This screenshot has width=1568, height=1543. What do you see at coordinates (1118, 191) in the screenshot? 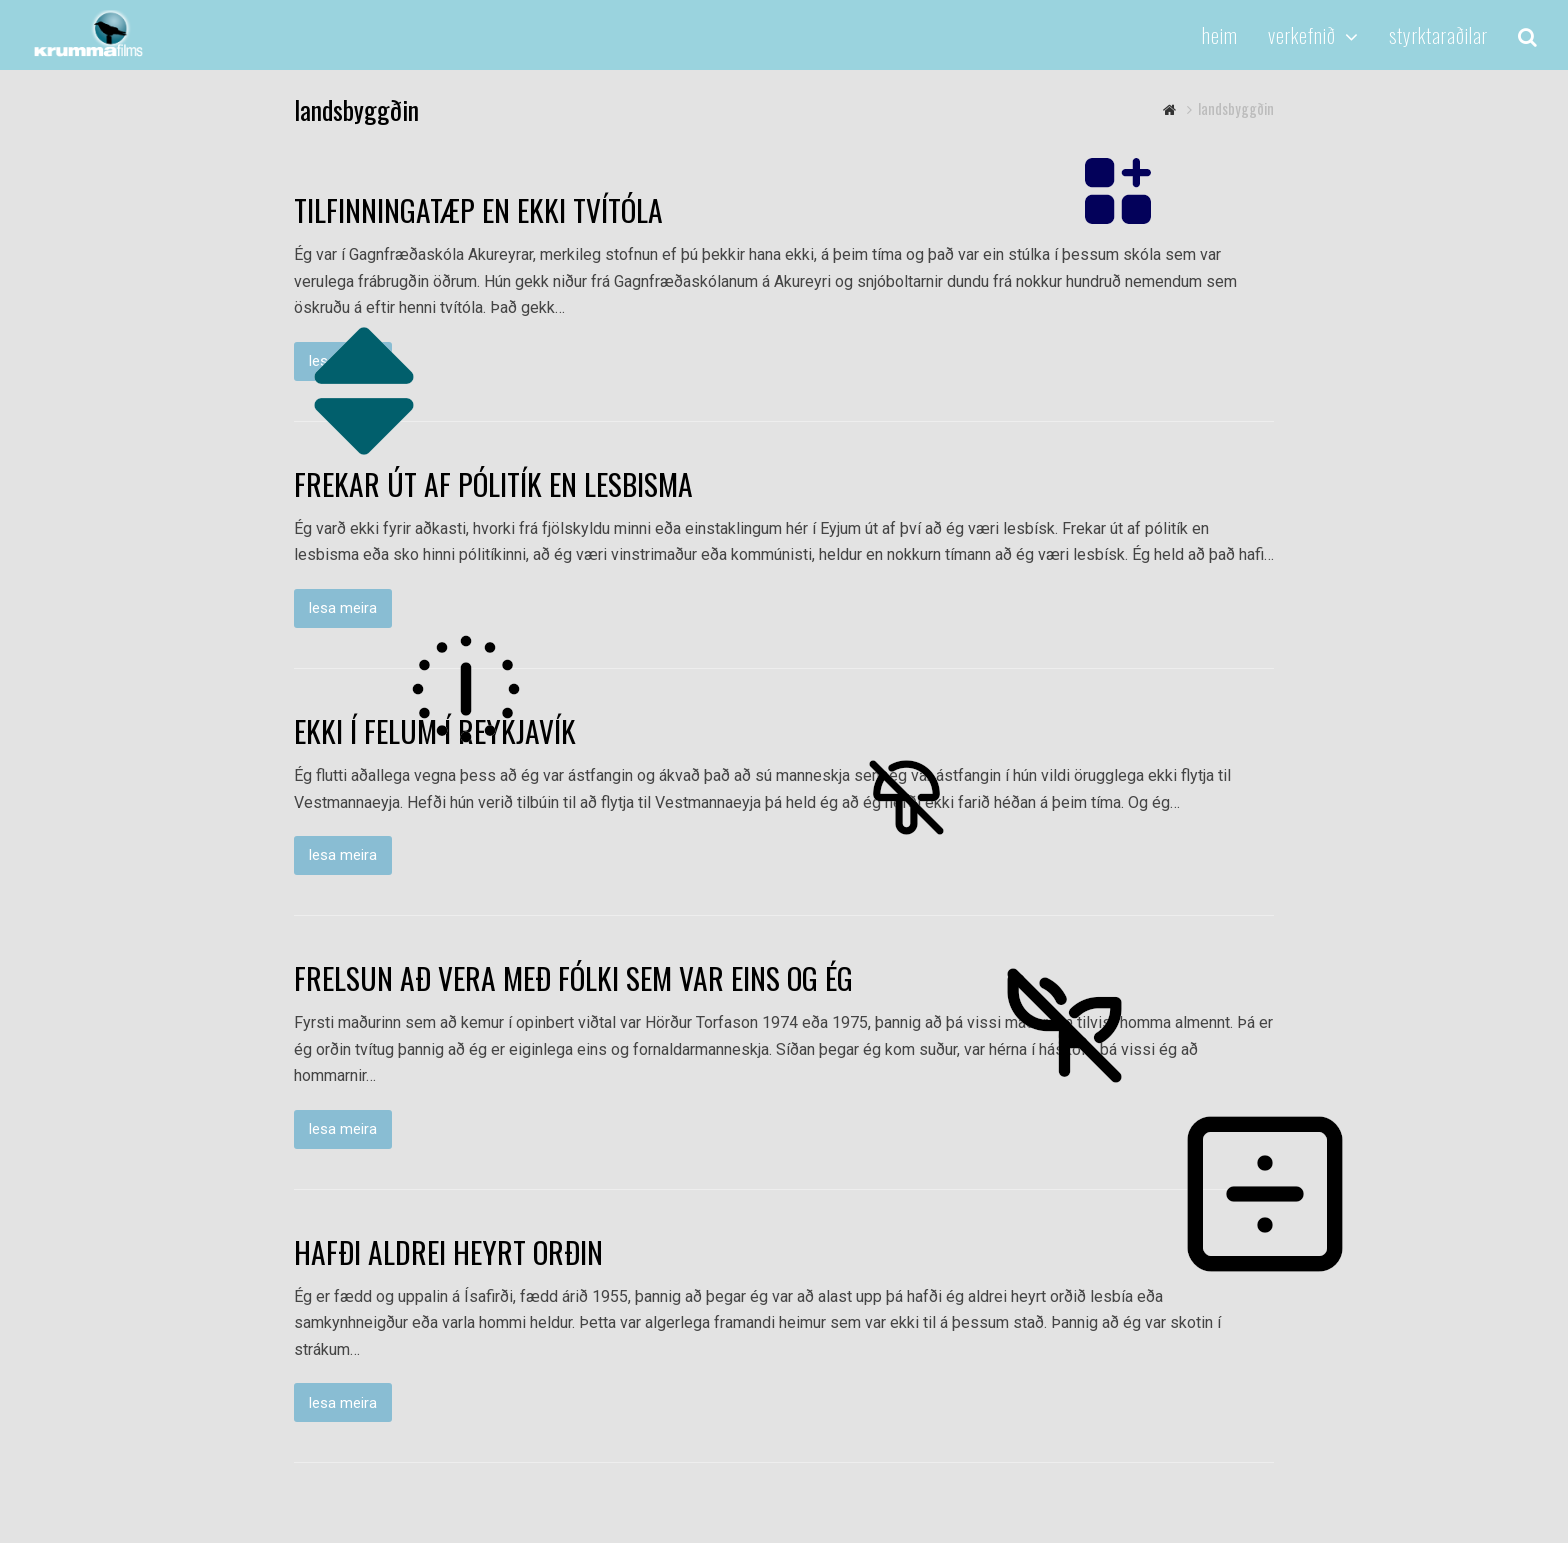
I see `access app drawer or menu` at bounding box center [1118, 191].